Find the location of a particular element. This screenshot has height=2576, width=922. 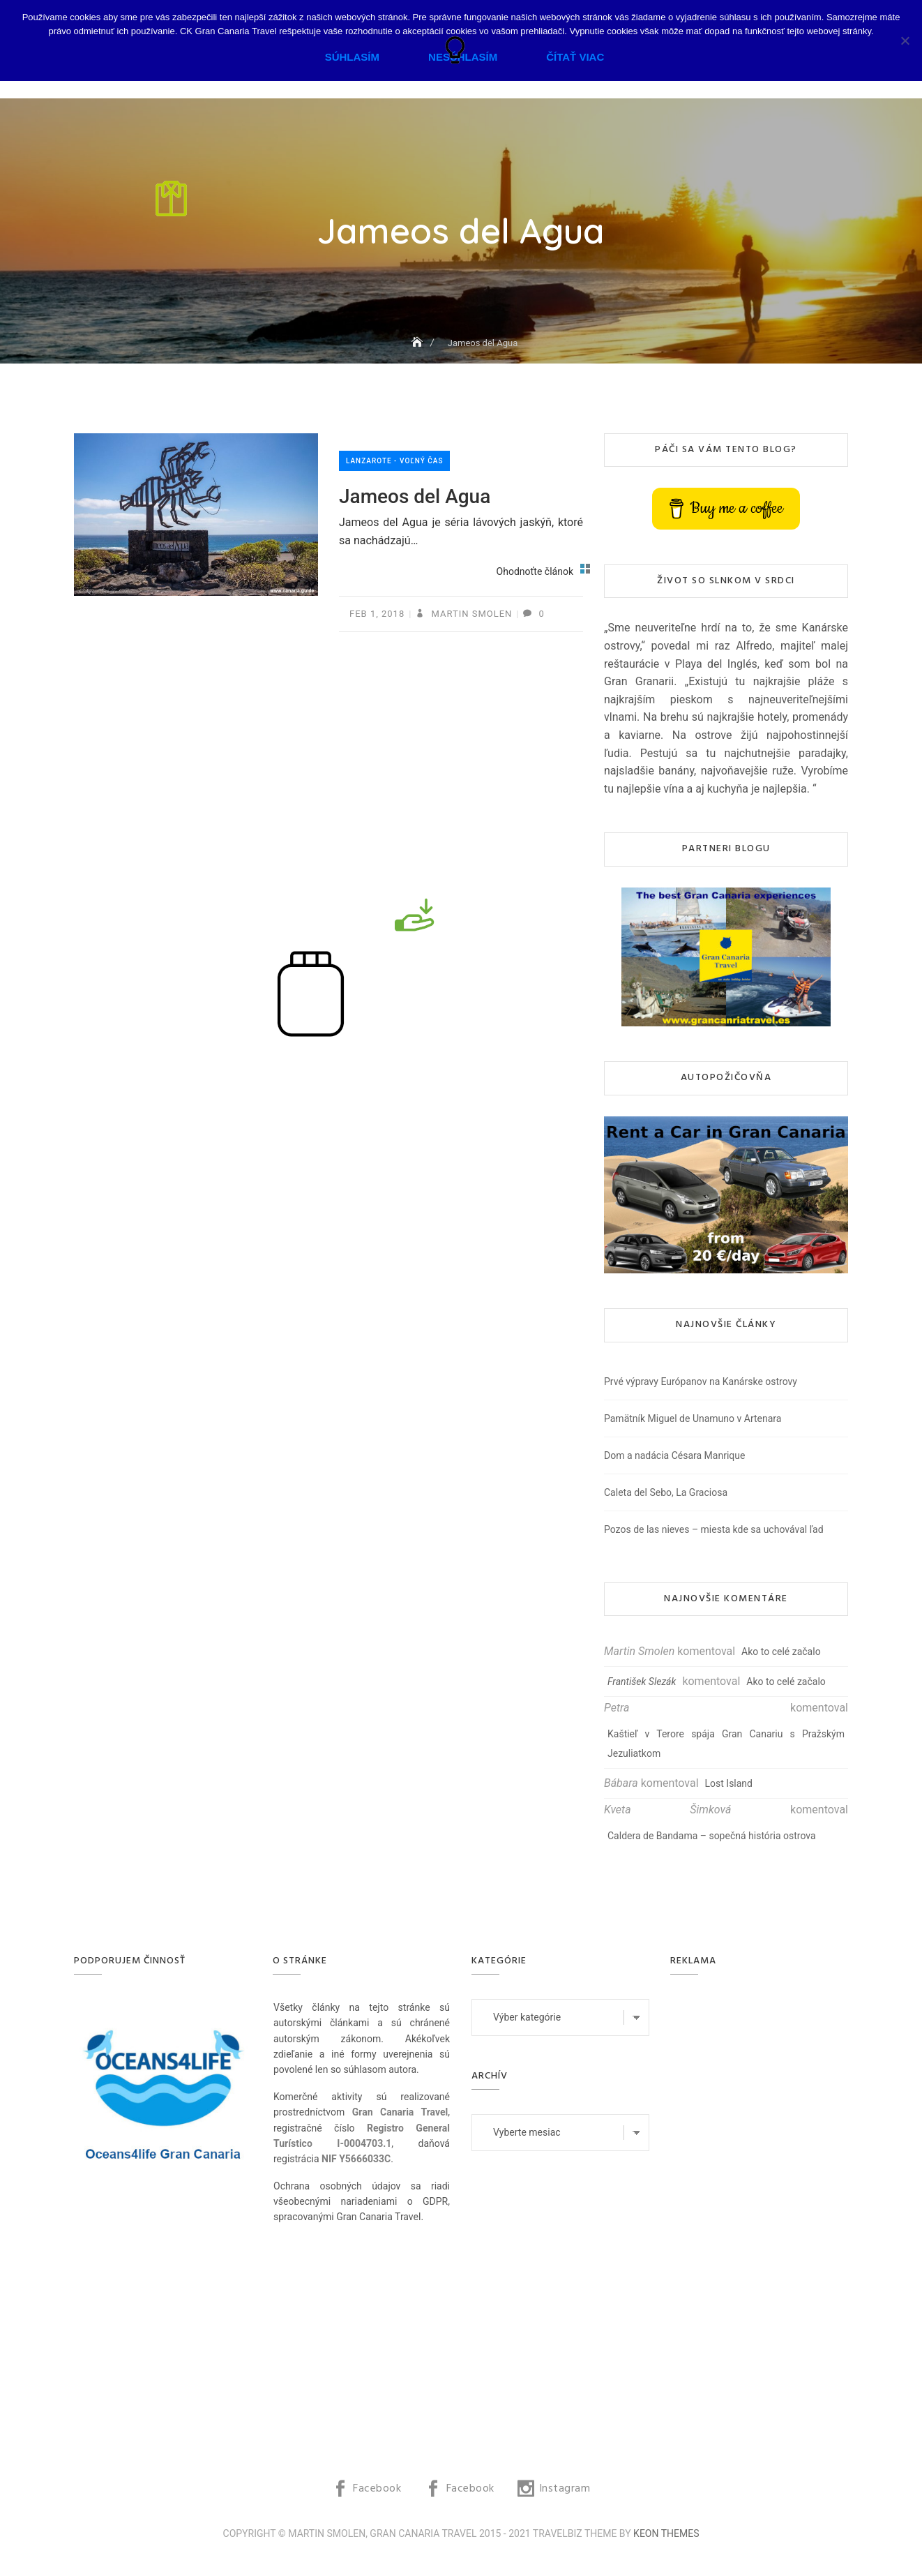

receive or accept an incoming item is located at coordinates (416, 917).